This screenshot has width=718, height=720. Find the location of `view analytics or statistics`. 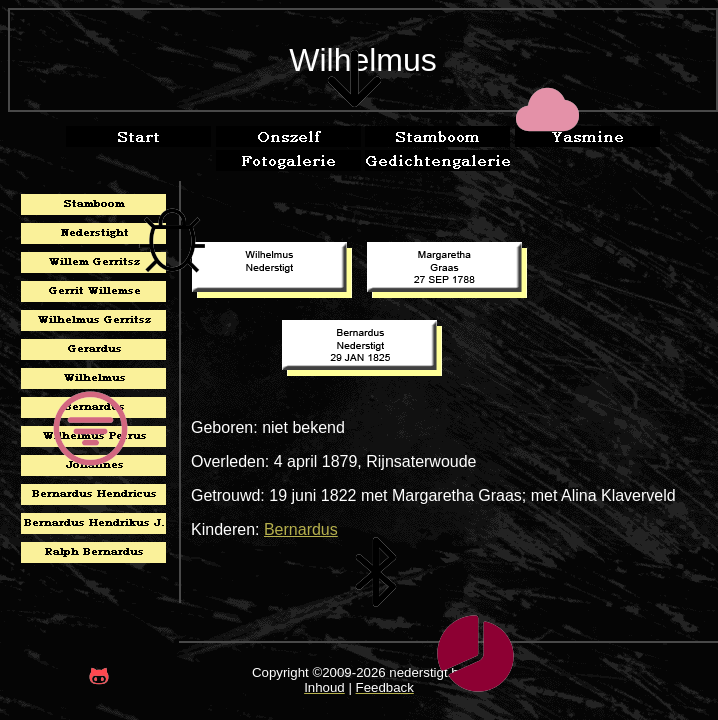

view analytics or statistics is located at coordinates (475, 653).